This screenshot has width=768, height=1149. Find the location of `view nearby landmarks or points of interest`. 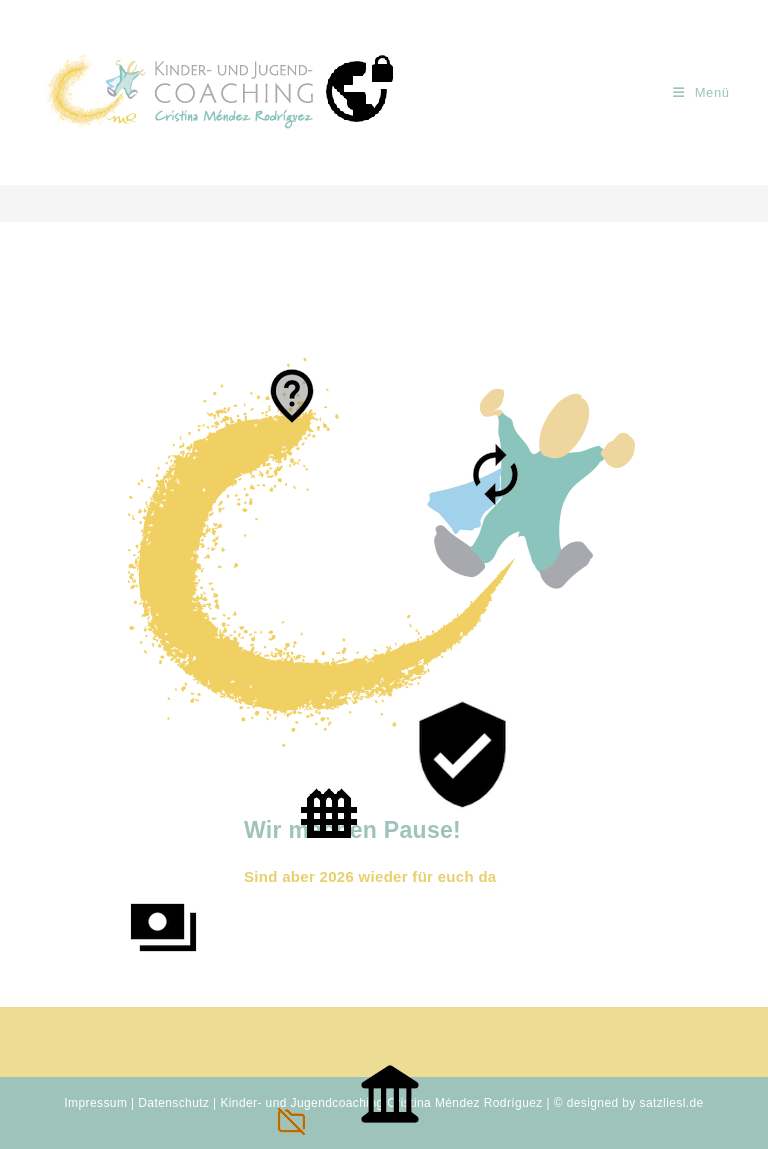

view nearby landmarks or points of interest is located at coordinates (390, 1094).